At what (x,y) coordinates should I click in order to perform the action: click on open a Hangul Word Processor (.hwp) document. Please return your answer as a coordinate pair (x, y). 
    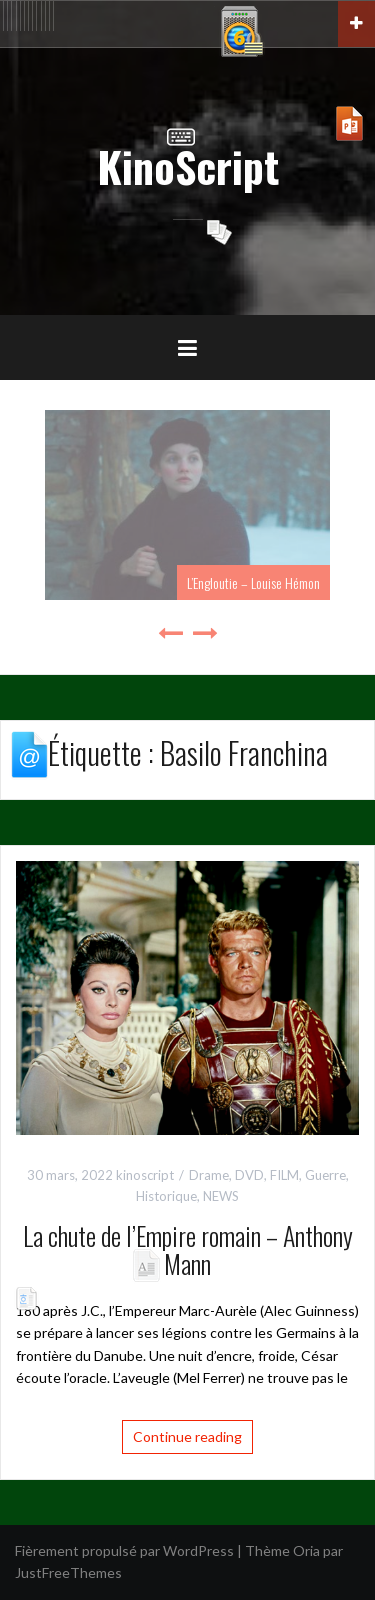
    Looking at the image, I should click on (26, 1298).